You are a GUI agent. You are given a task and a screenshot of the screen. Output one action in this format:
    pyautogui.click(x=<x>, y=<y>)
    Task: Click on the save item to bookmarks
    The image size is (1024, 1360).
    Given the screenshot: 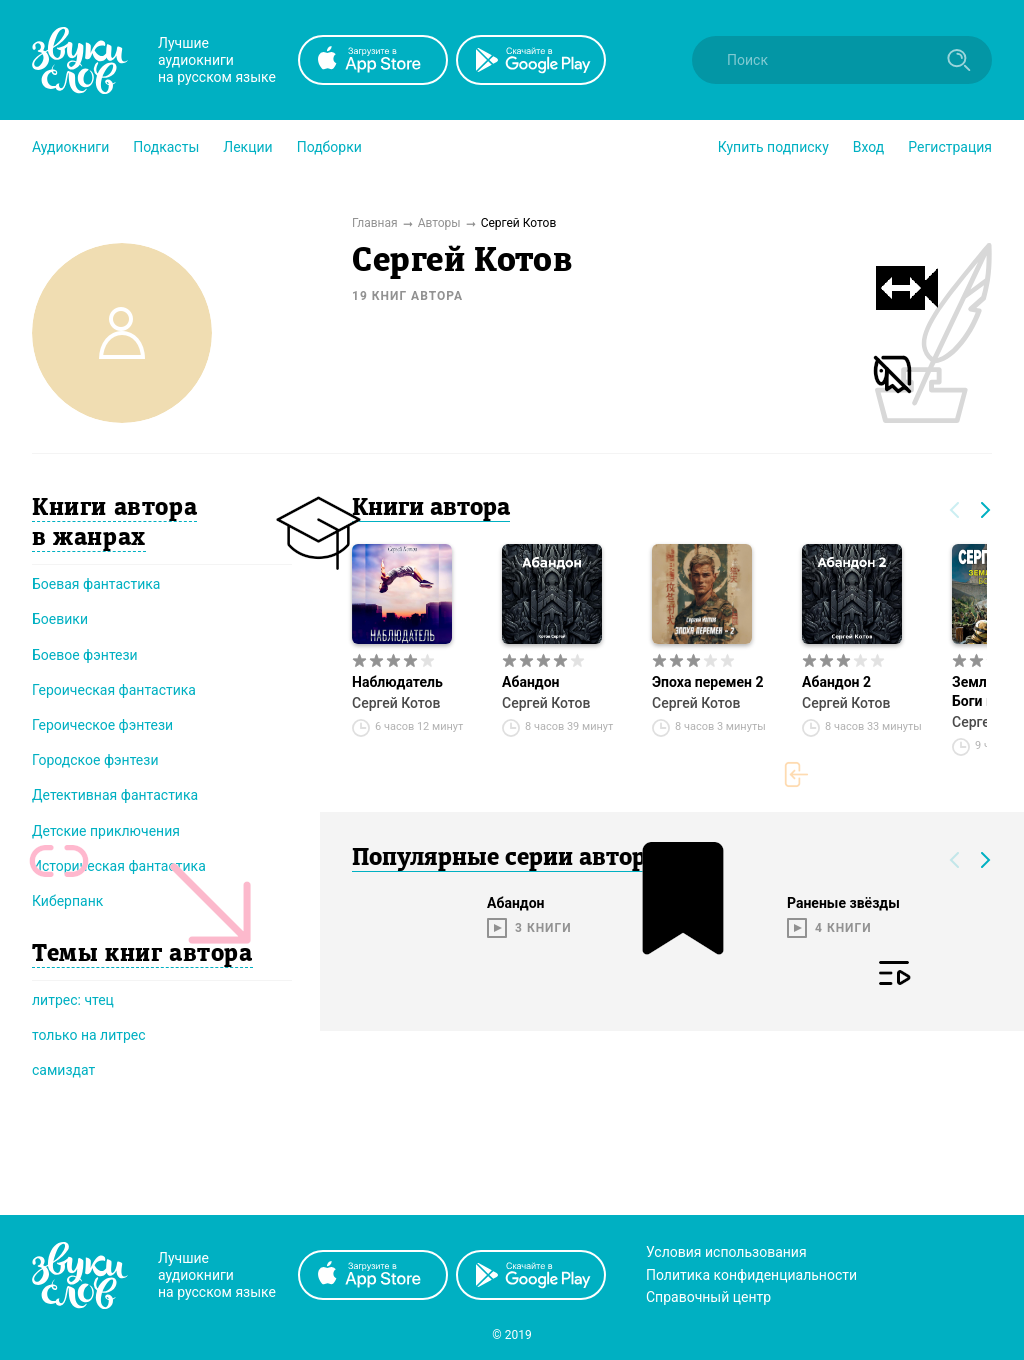 What is the action you would take?
    pyautogui.click(x=683, y=896)
    